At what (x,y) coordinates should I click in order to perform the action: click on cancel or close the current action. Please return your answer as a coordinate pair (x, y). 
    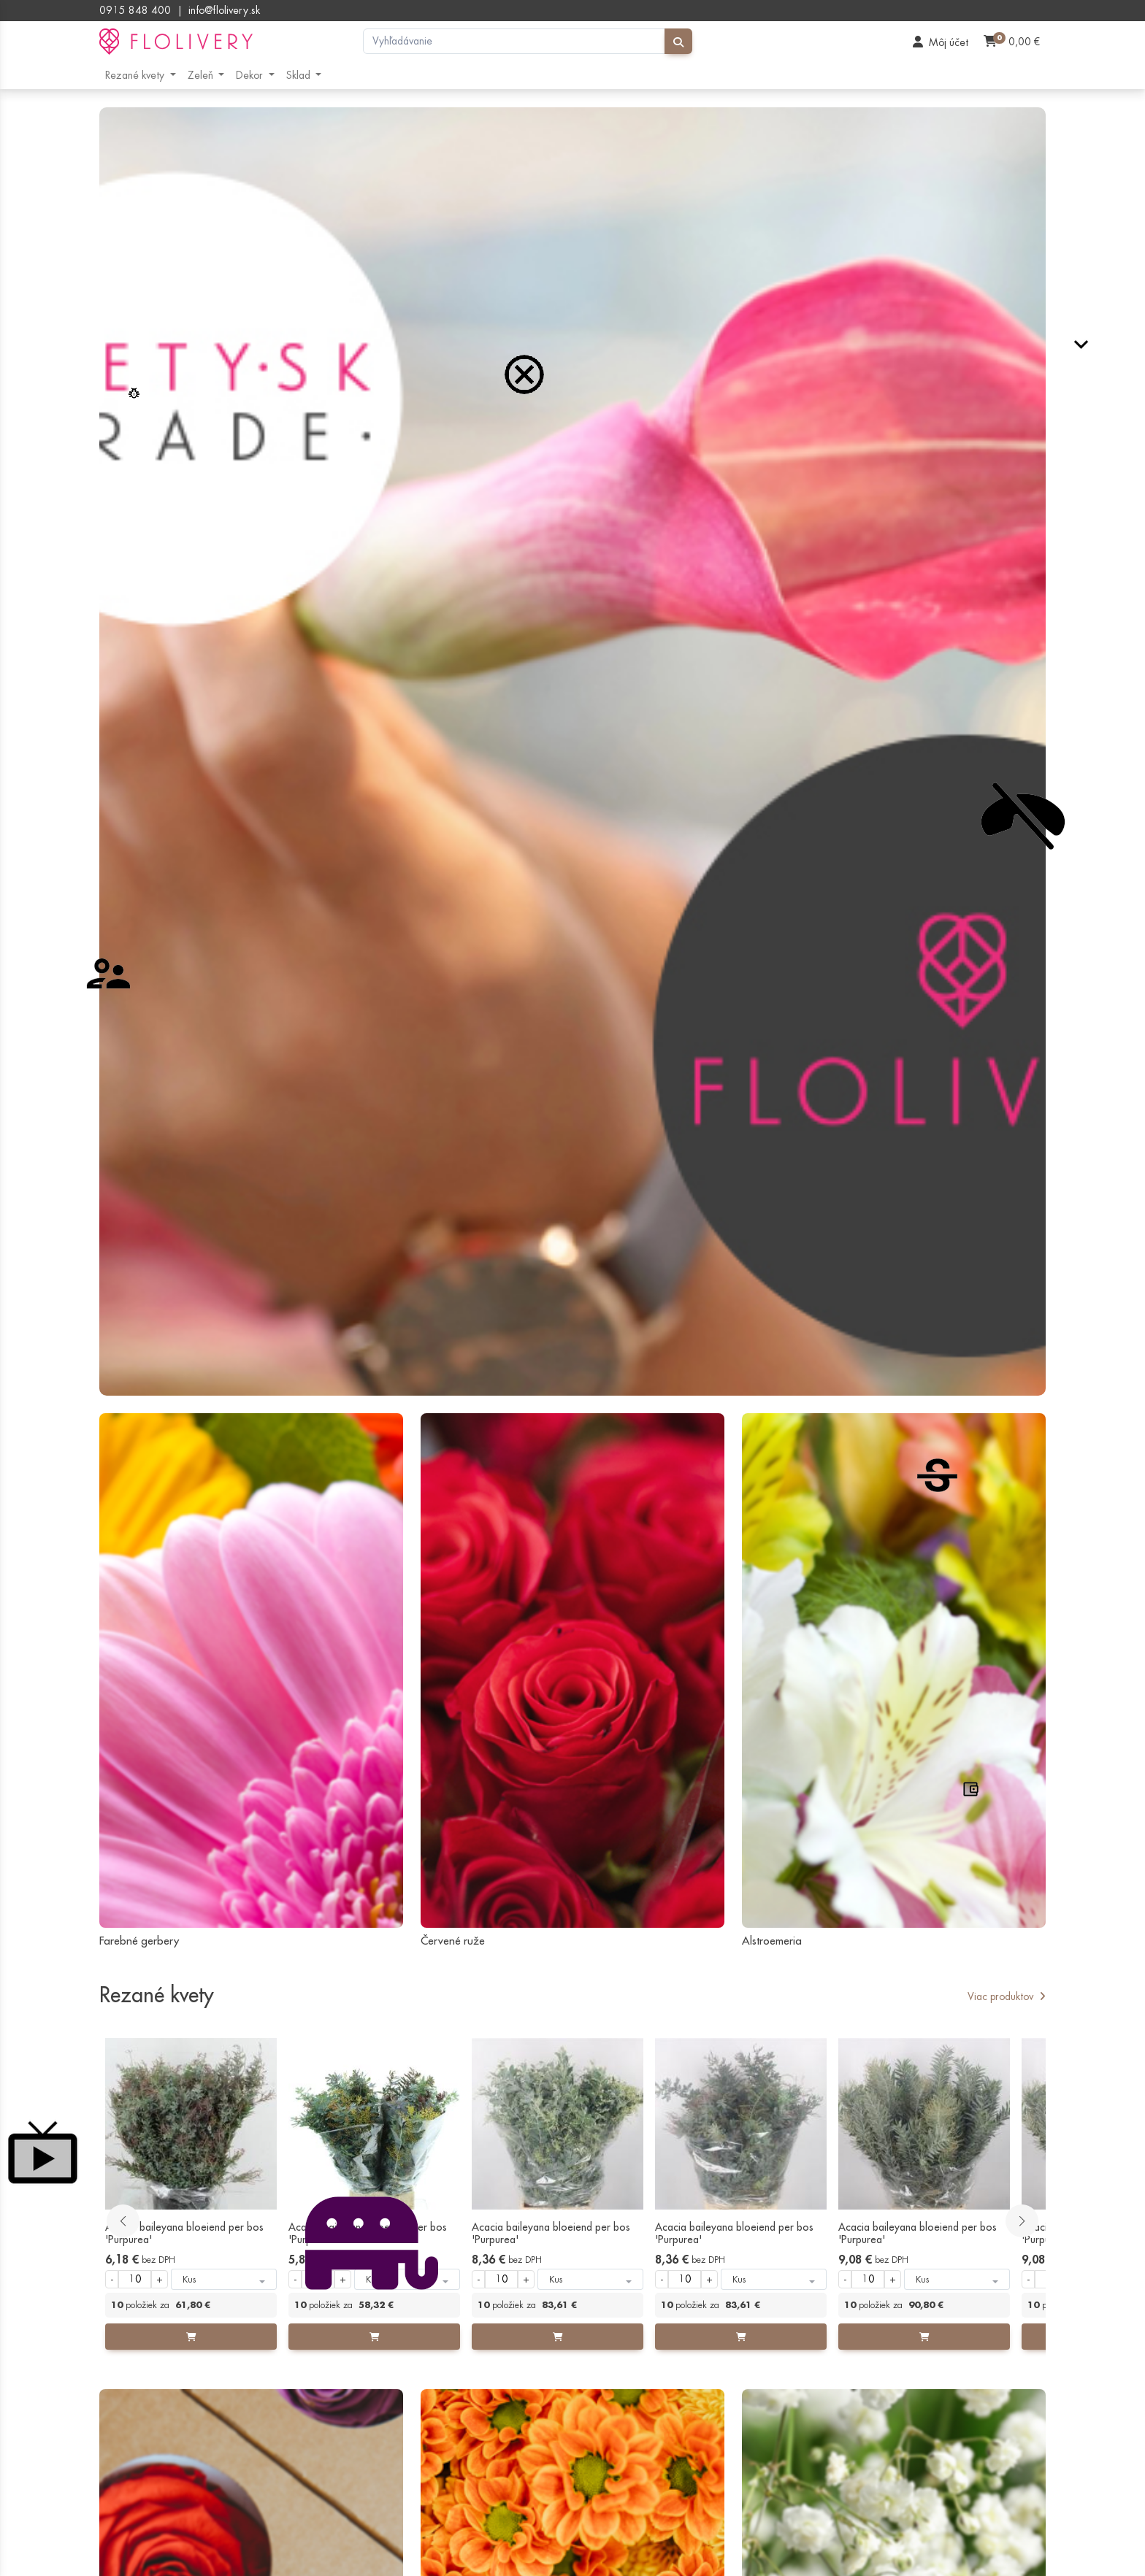
    Looking at the image, I should click on (524, 374).